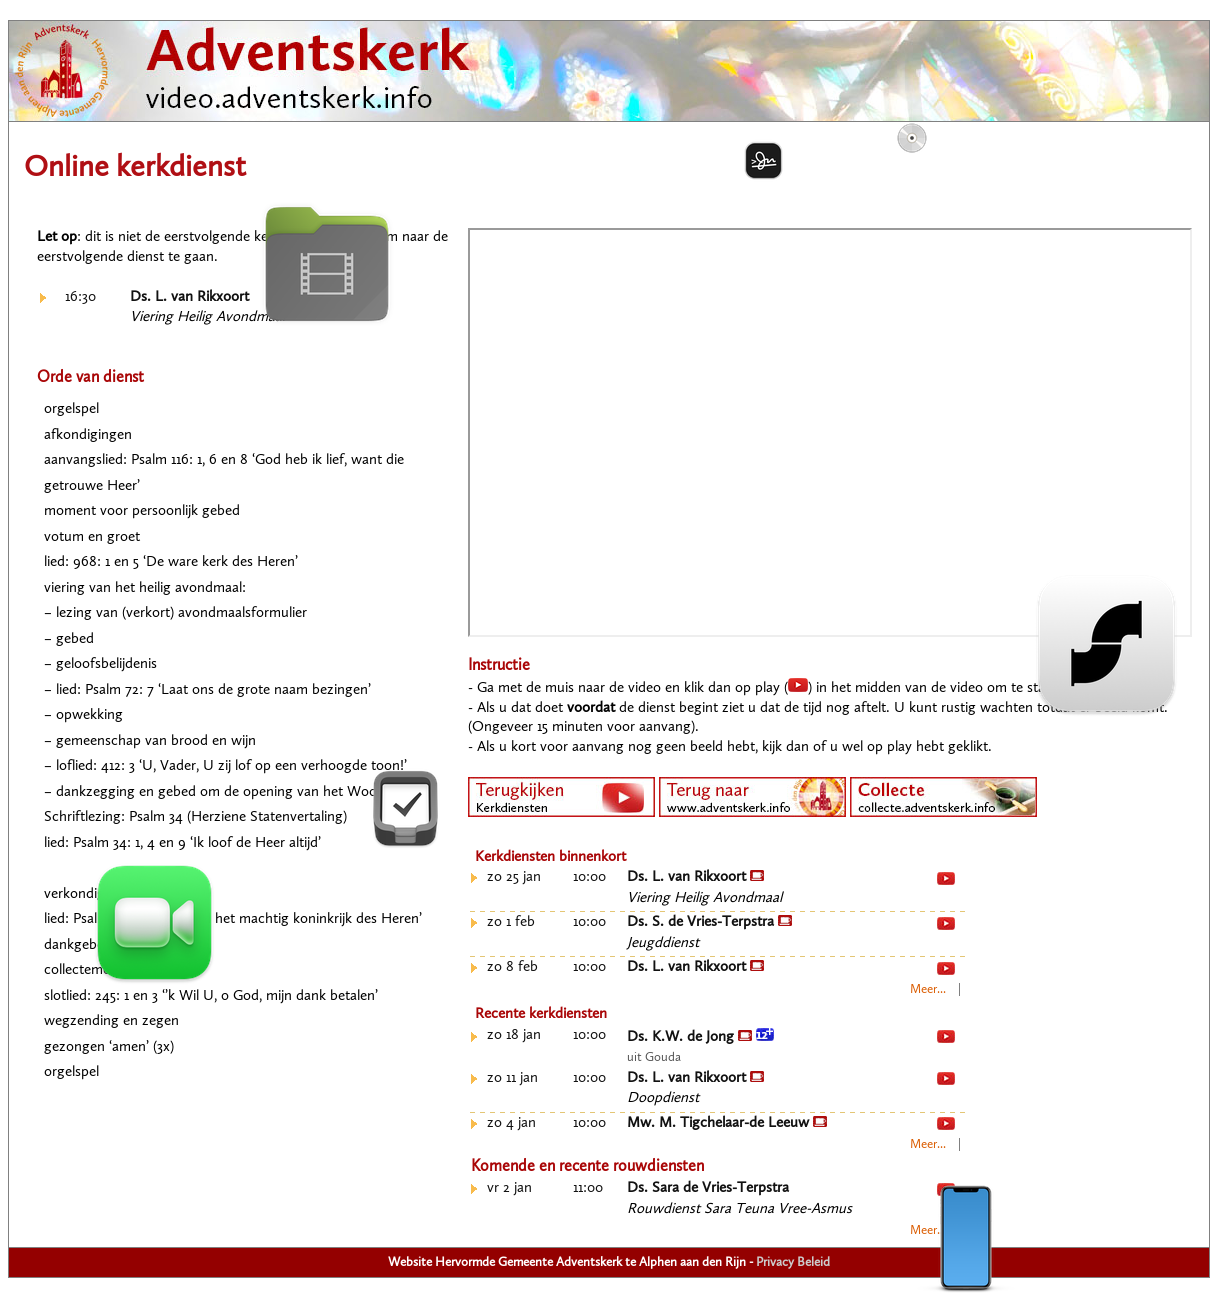 The image size is (1210, 1298). I want to click on open your videos folder, so click(327, 264).